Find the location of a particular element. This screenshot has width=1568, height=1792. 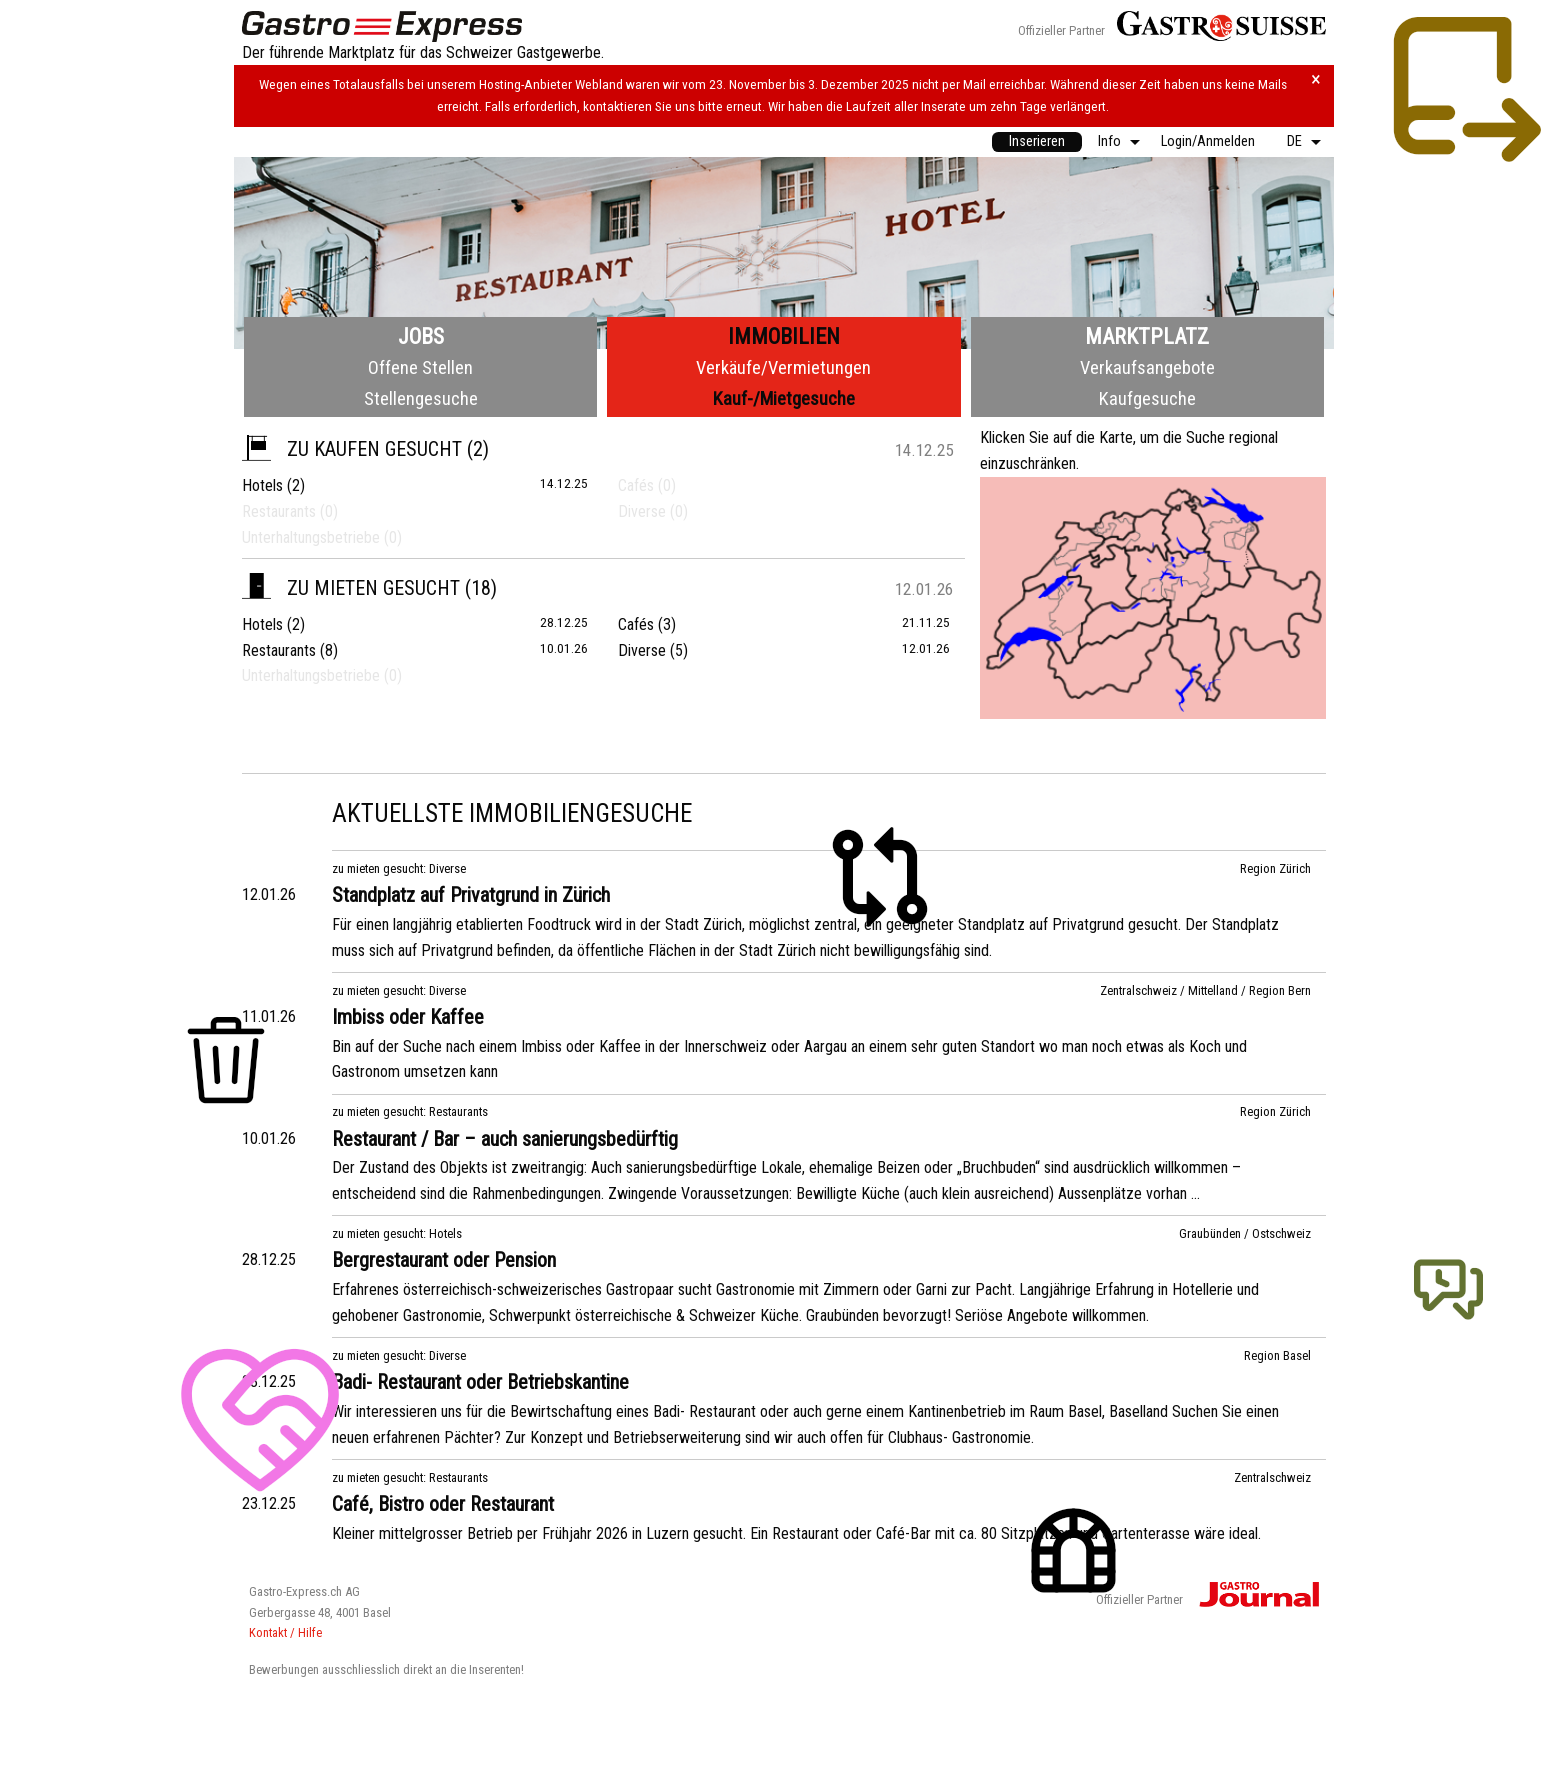

pull changes from a remote repository is located at coordinates (1462, 95).